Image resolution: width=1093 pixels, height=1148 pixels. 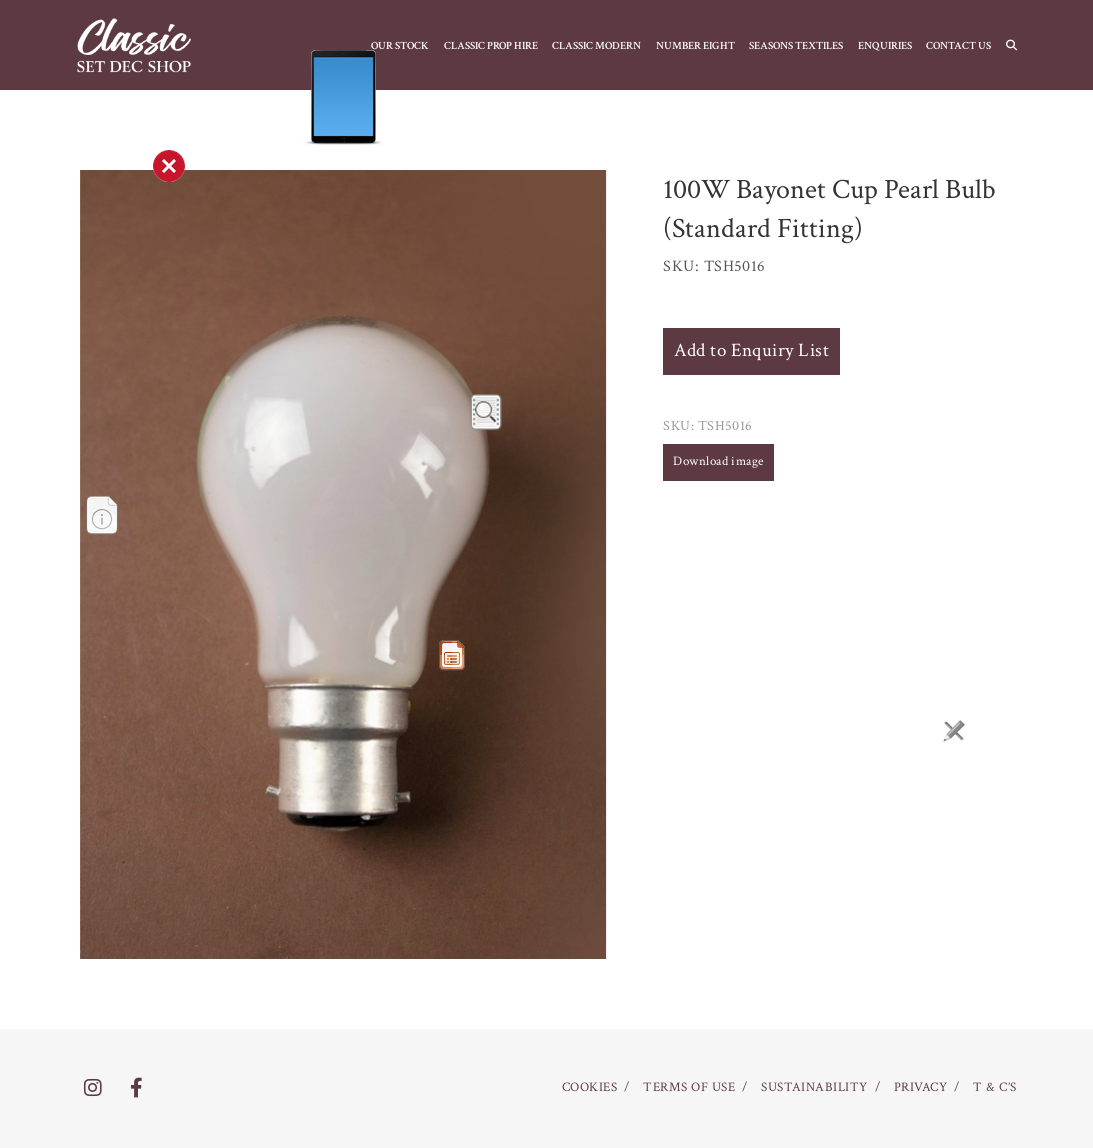 What do you see at coordinates (343, 97) in the screenshot?
I see `iPad Air device icon for system identification` at bounding box center [343, 97].